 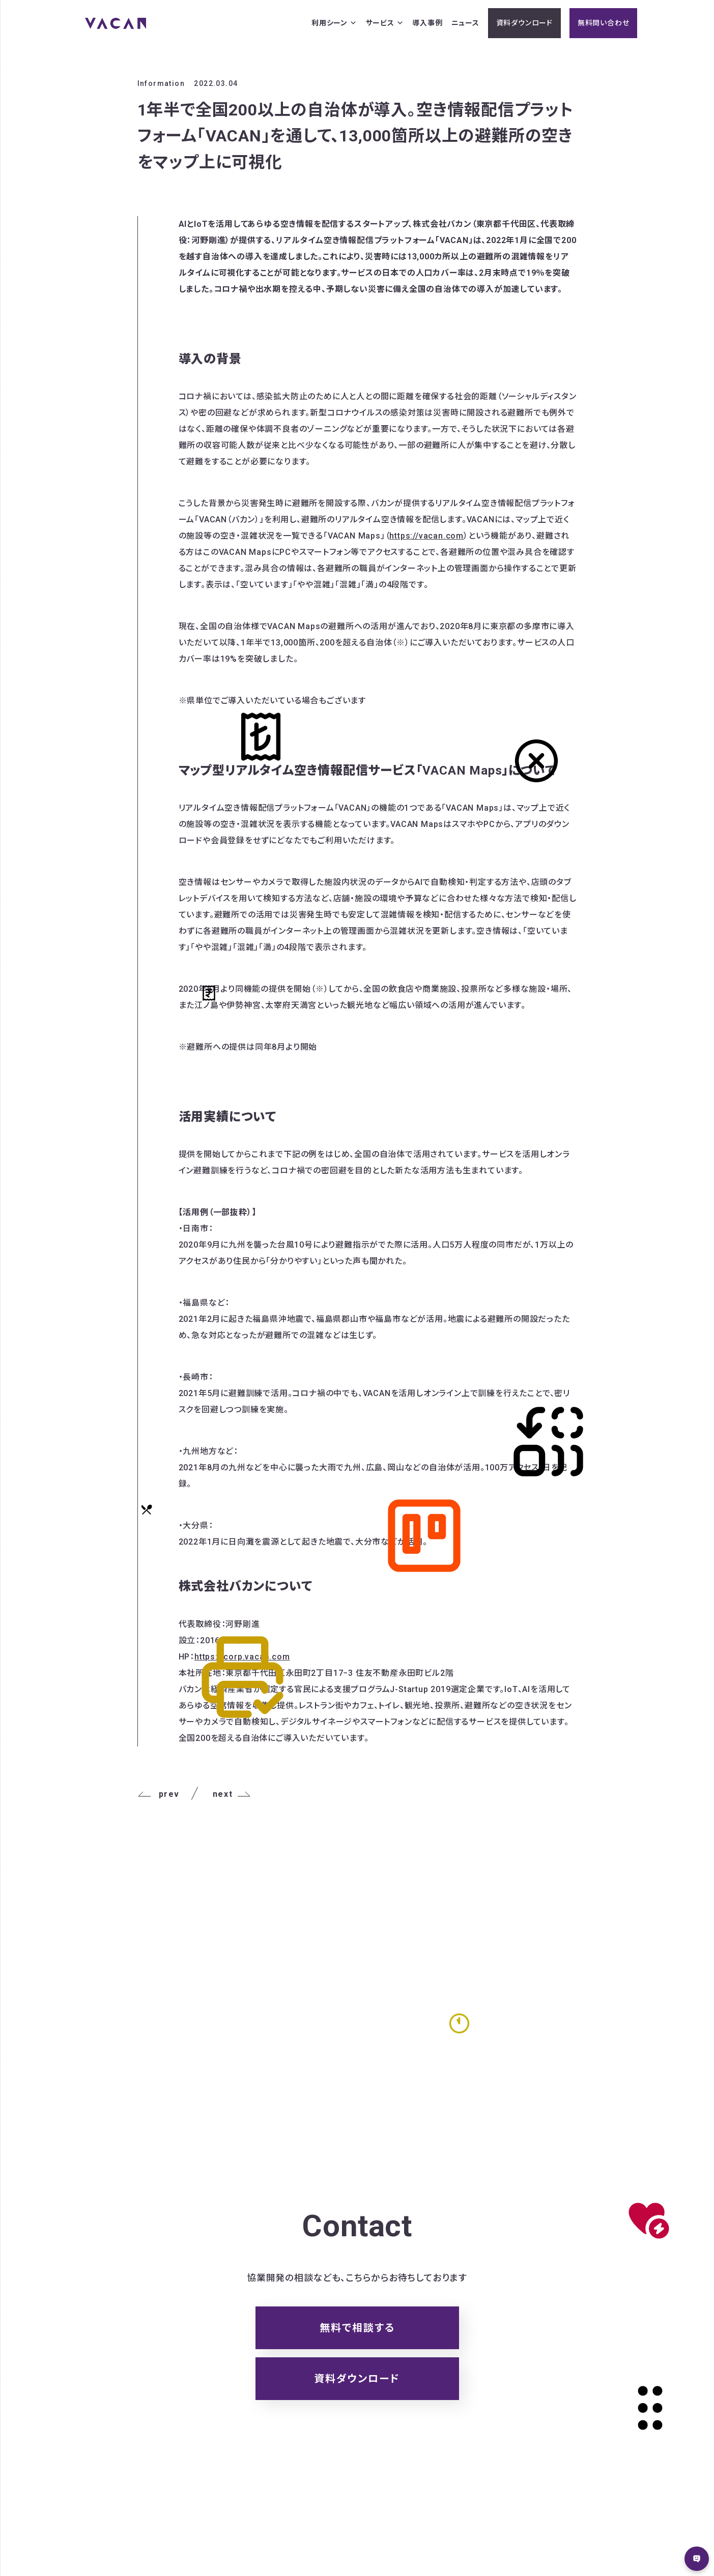 What do you see at coordinates (649, 2218) in the screenshot?
I see `quick access to favorite charging stations` at bounding box center [649, 2218].